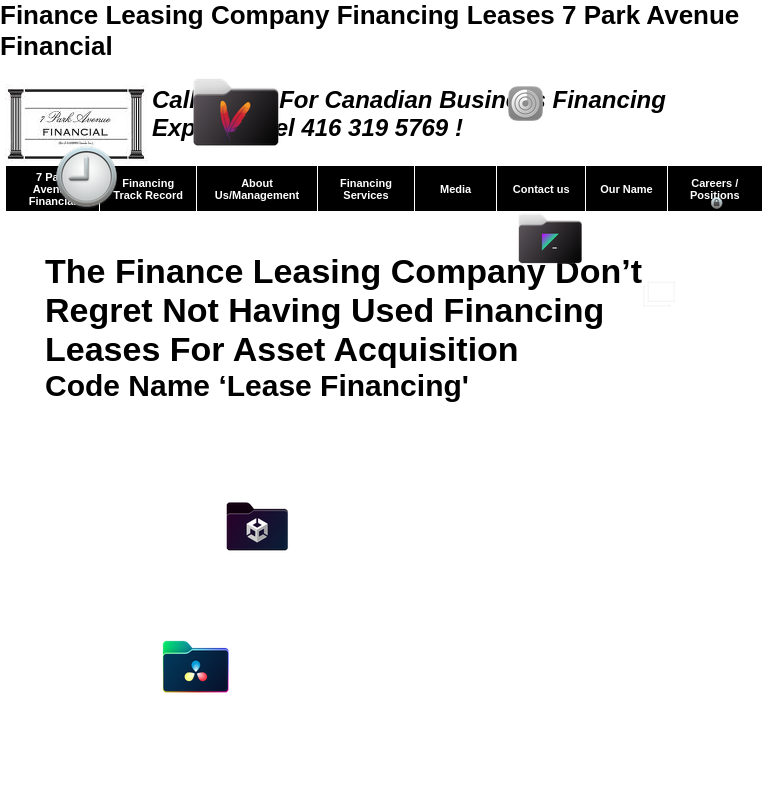 The height and width of the screenshot is (799, 768). What do you see at coordinates (195, 668) in the screenshot?
I see `open davinci resolve project files folder` at bounding box center [195, 668].